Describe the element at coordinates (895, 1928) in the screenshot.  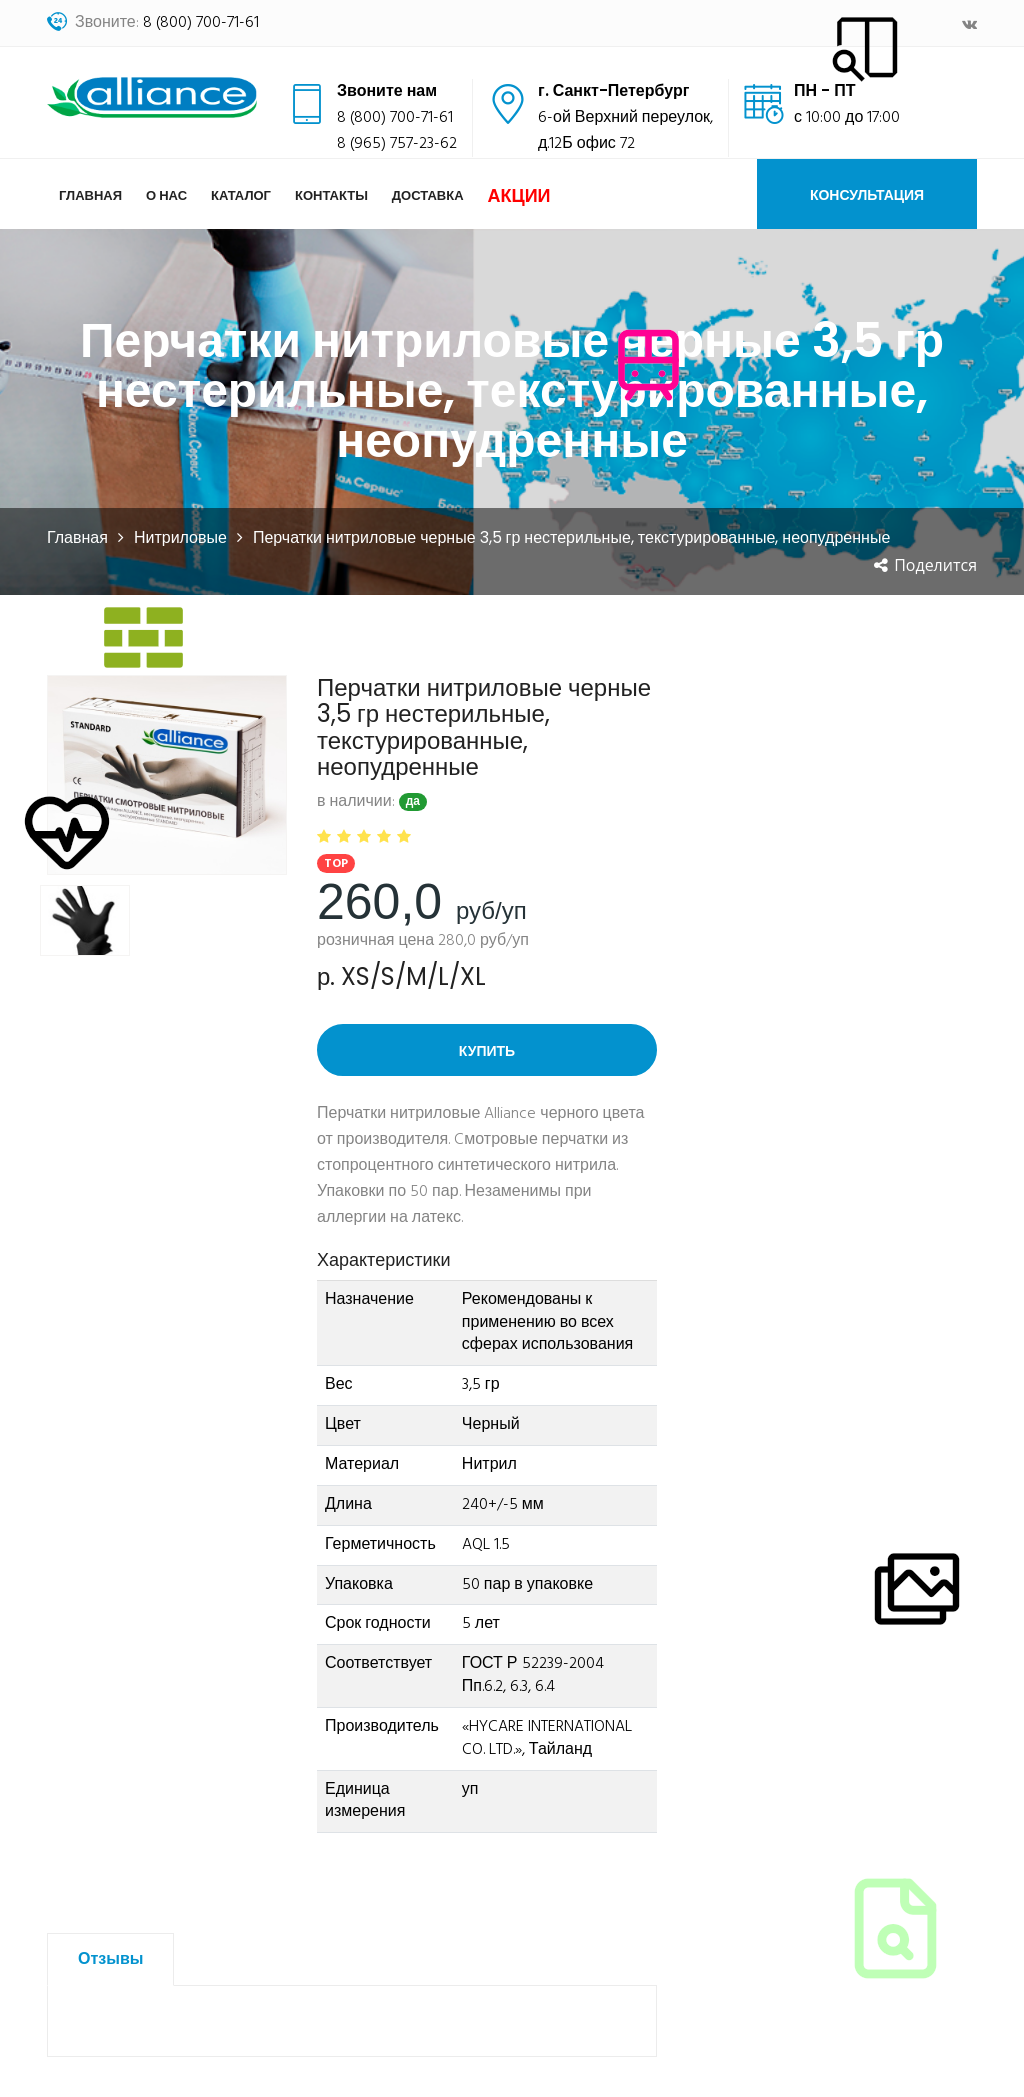
I see `search within a document` at that location.